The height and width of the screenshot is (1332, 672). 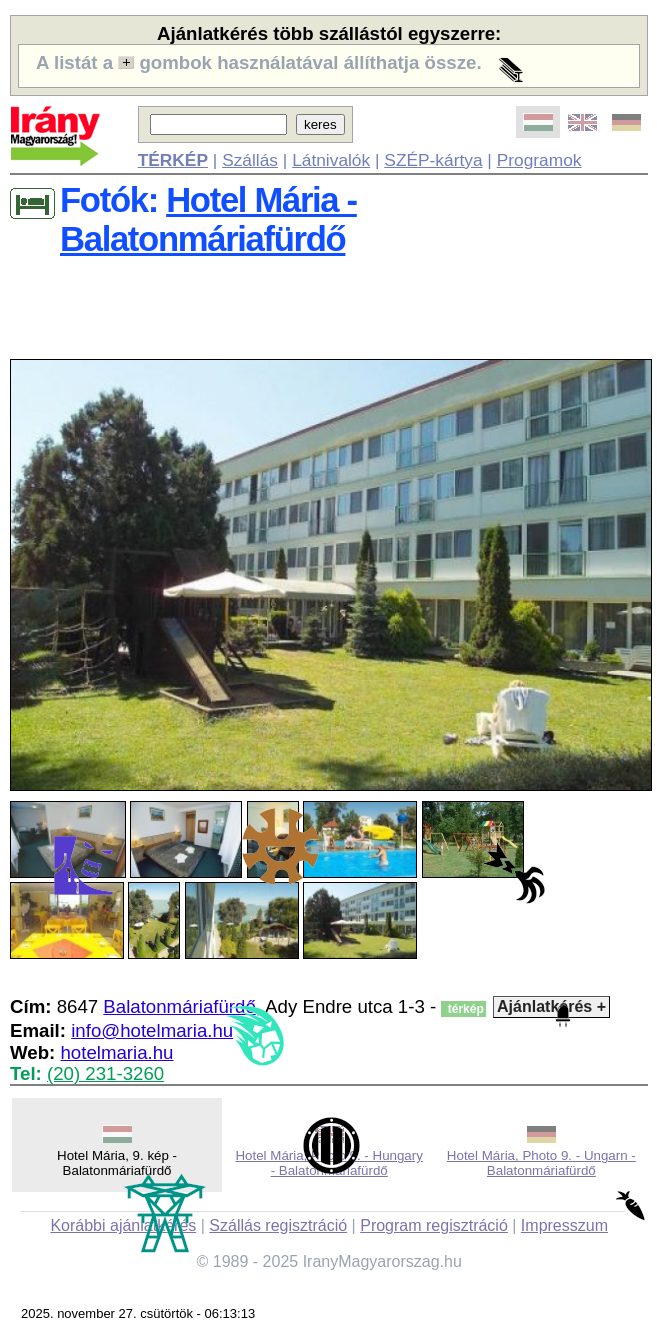 I want to click on indicates vegetable or produce category, so click(x=631, y=1206).